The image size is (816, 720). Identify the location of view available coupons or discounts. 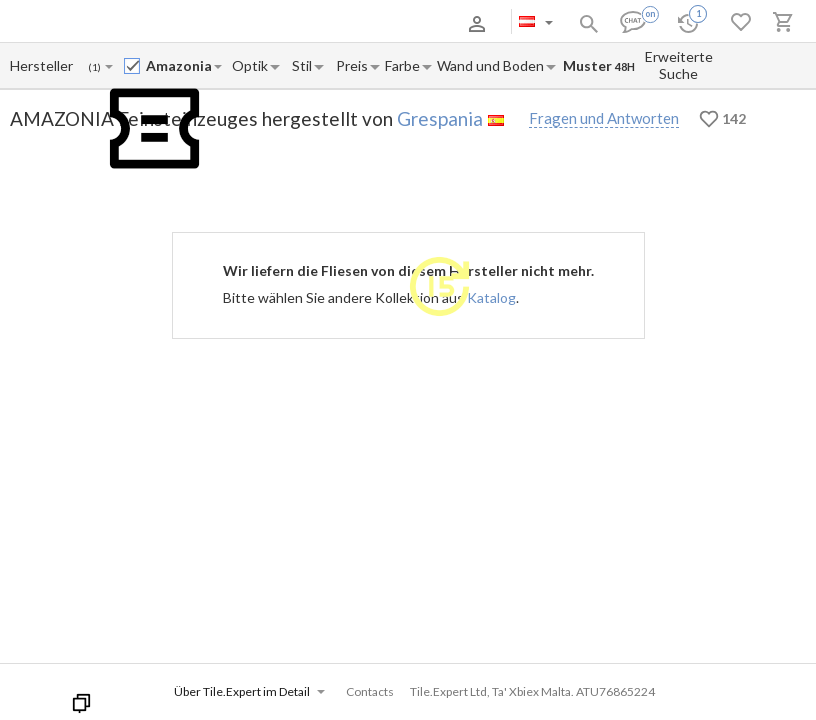
(154, 128).